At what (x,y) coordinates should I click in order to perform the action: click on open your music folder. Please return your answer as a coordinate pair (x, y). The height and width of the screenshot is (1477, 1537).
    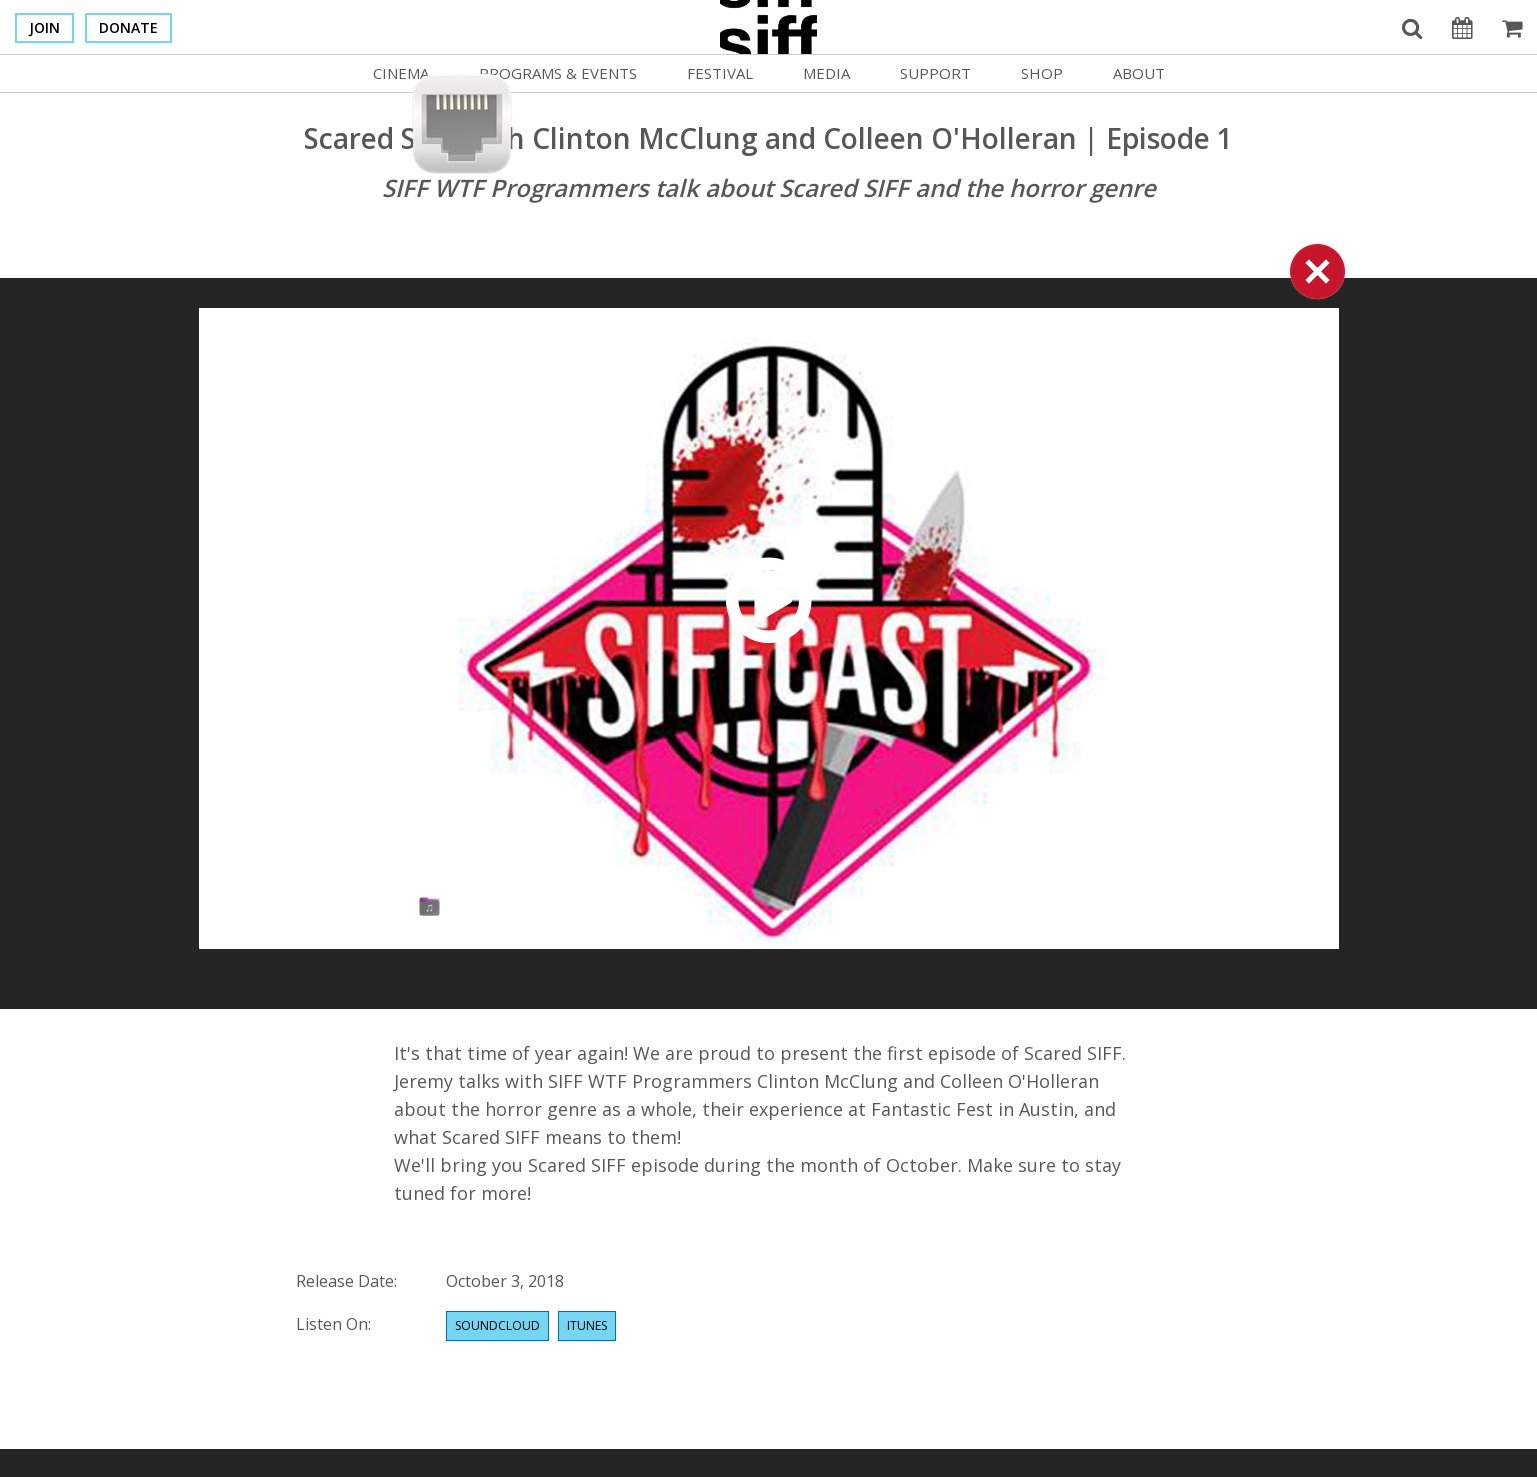
    Looking at the image, I should click on (429, 906).